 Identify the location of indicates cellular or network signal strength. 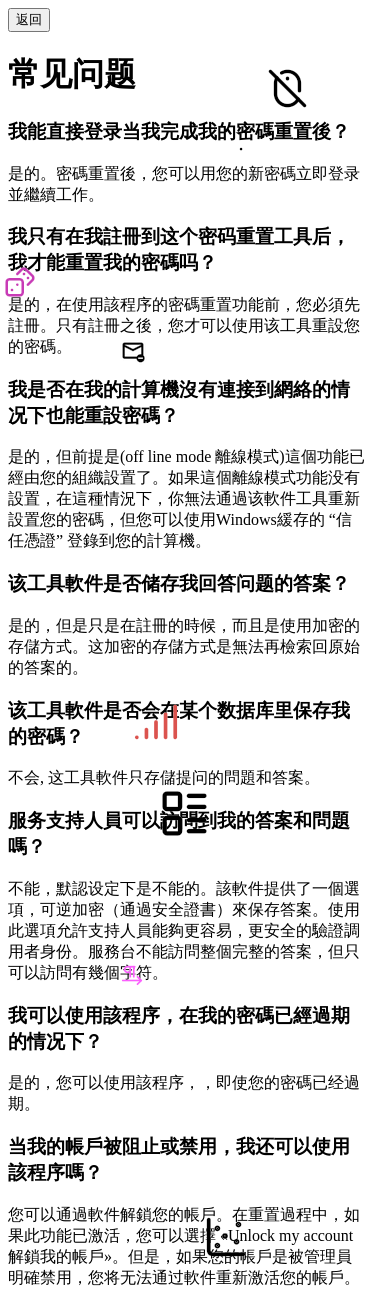
(156, 722).